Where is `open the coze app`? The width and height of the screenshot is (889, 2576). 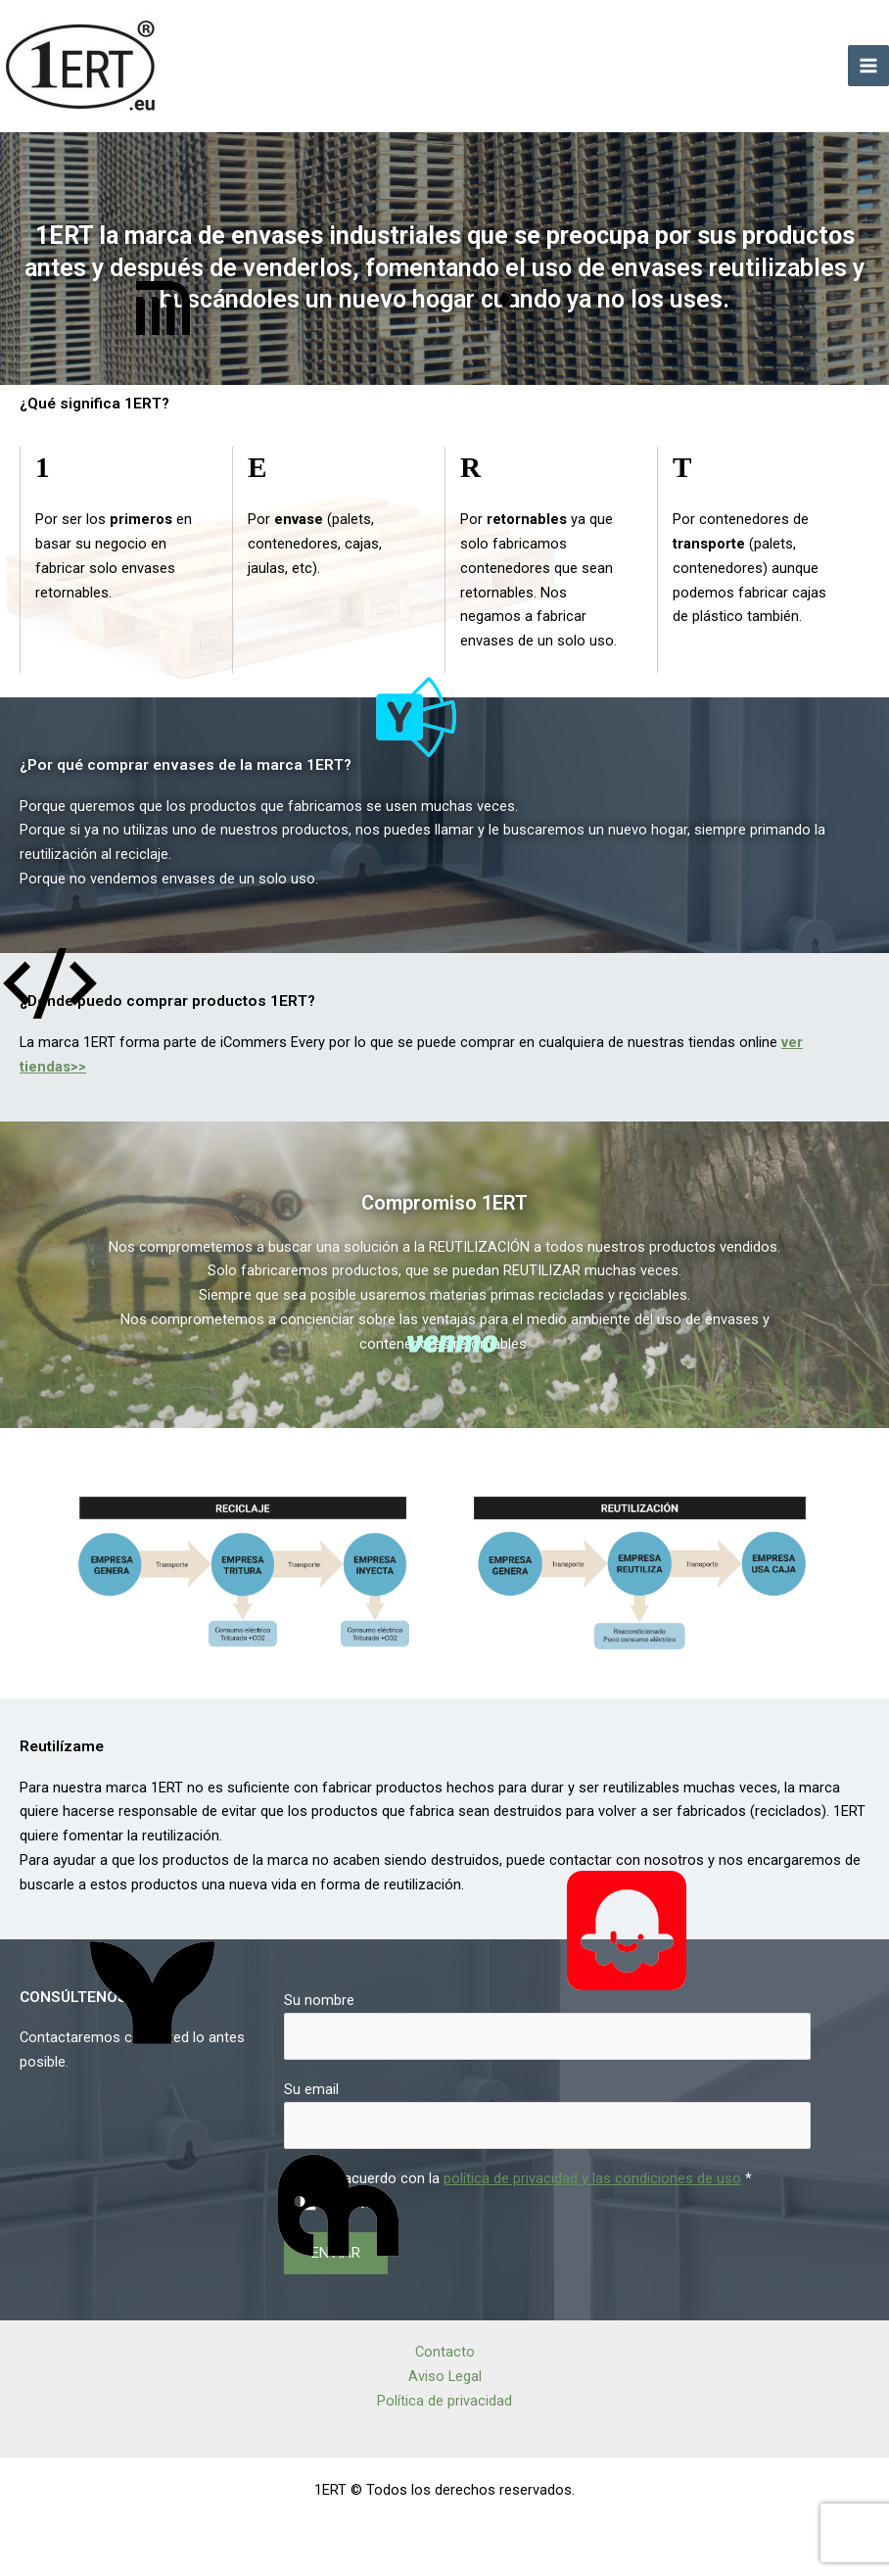 open the coze app is located at coordinates (627, 1931).